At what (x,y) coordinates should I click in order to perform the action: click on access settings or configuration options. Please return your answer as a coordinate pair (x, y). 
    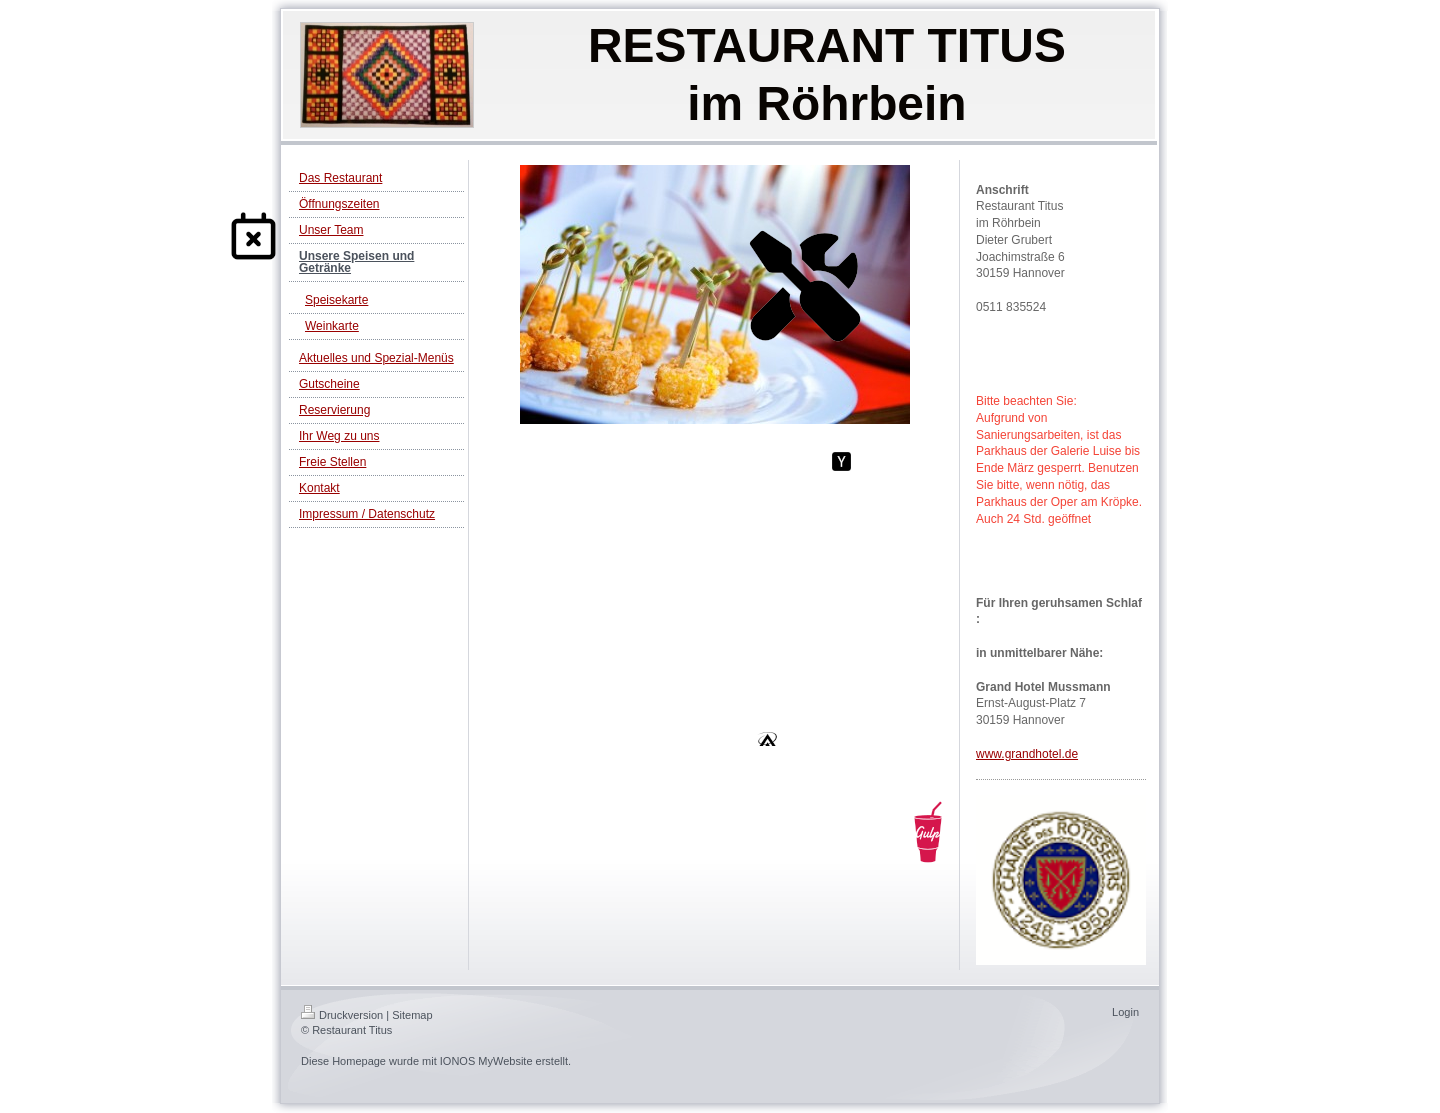
    Looking at the image, I should click on (805, 286).